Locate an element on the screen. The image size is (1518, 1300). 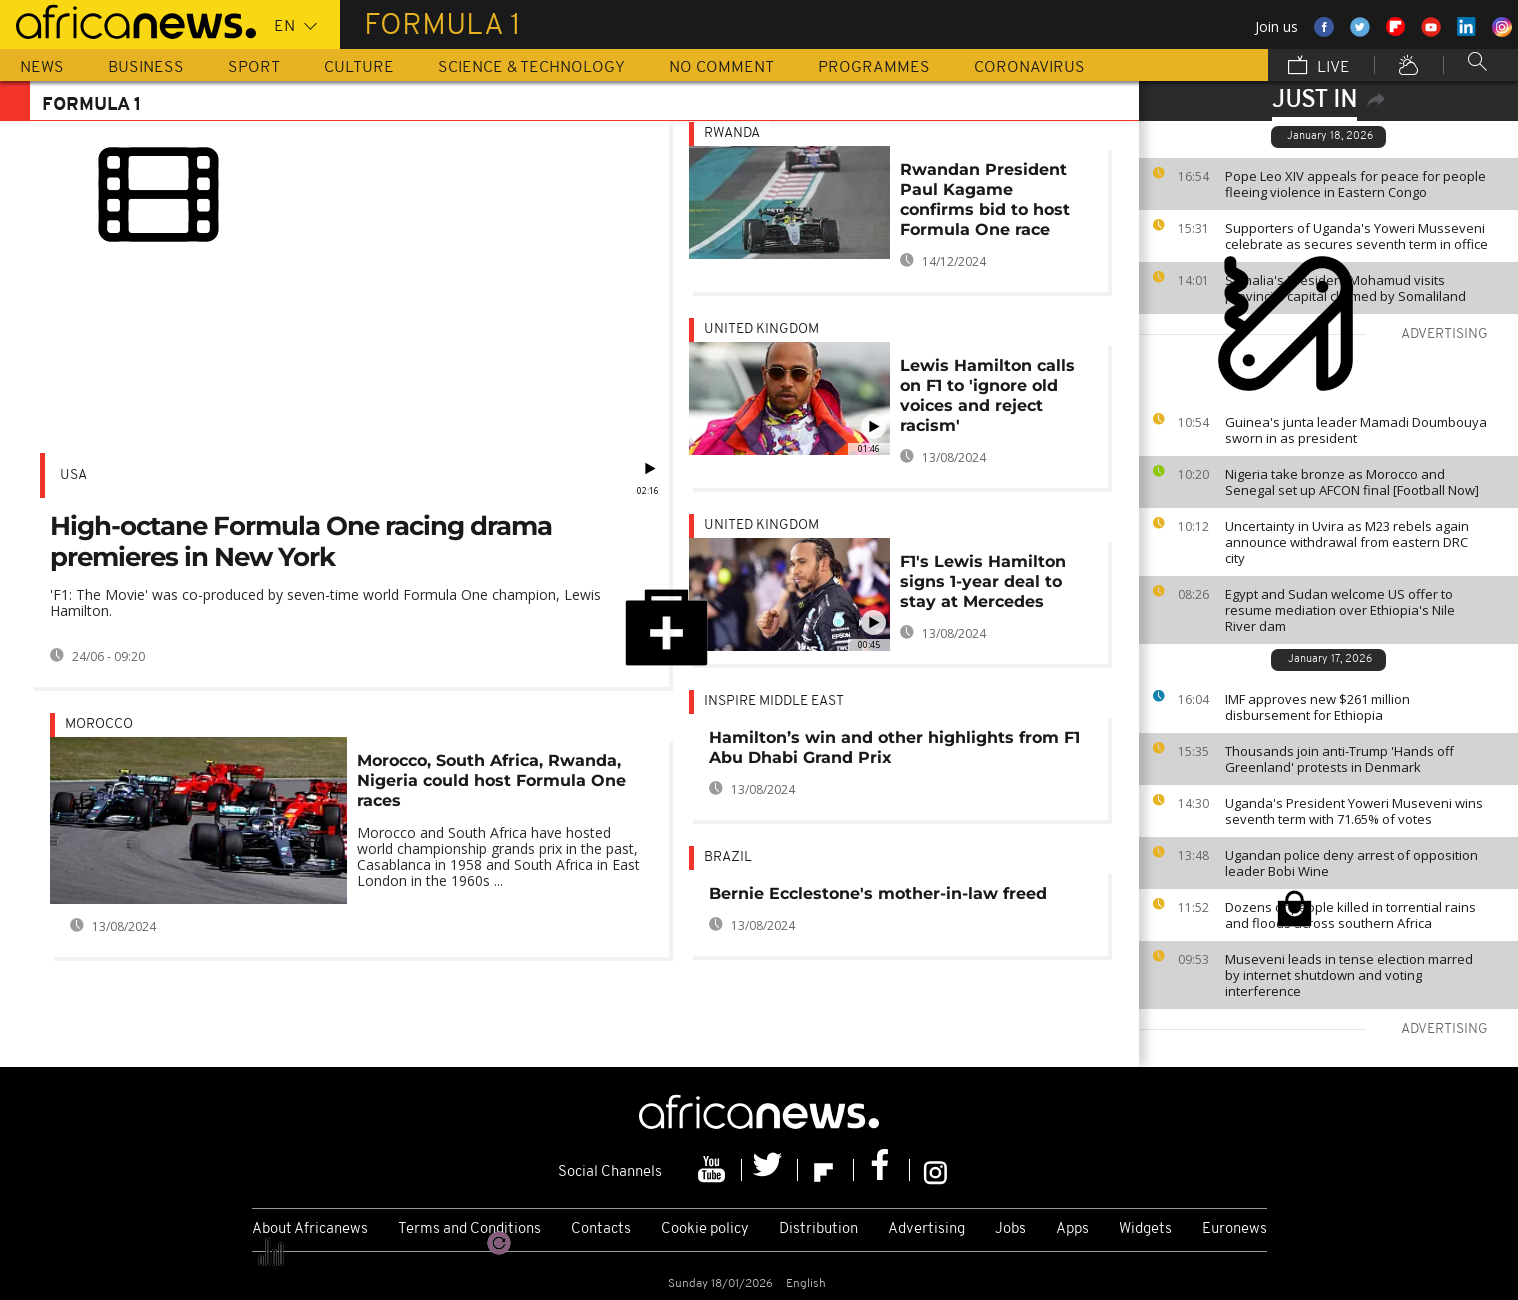
access video or film content is located at coordinates (158, 194).